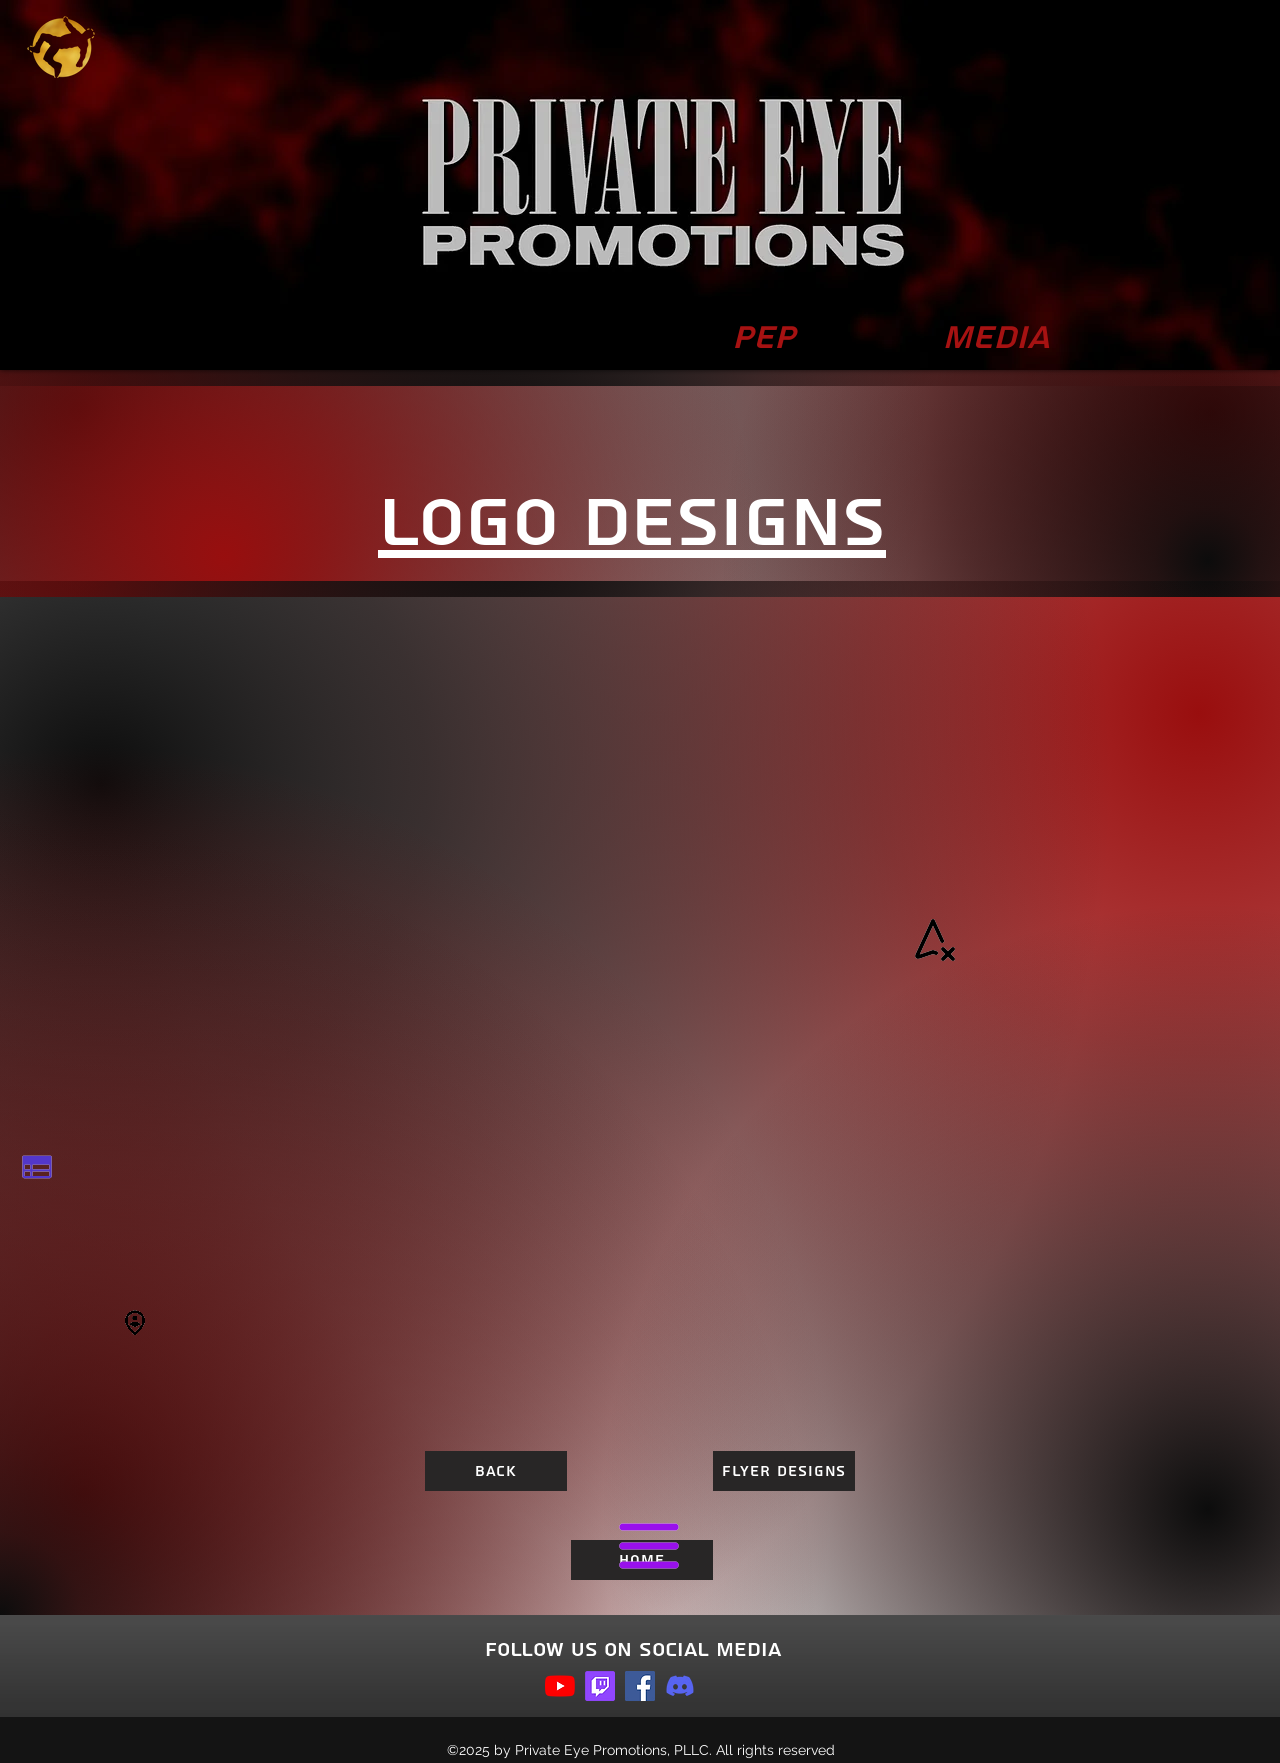  I want to click on disable navigation or GPS tracking, so click(933, 939).